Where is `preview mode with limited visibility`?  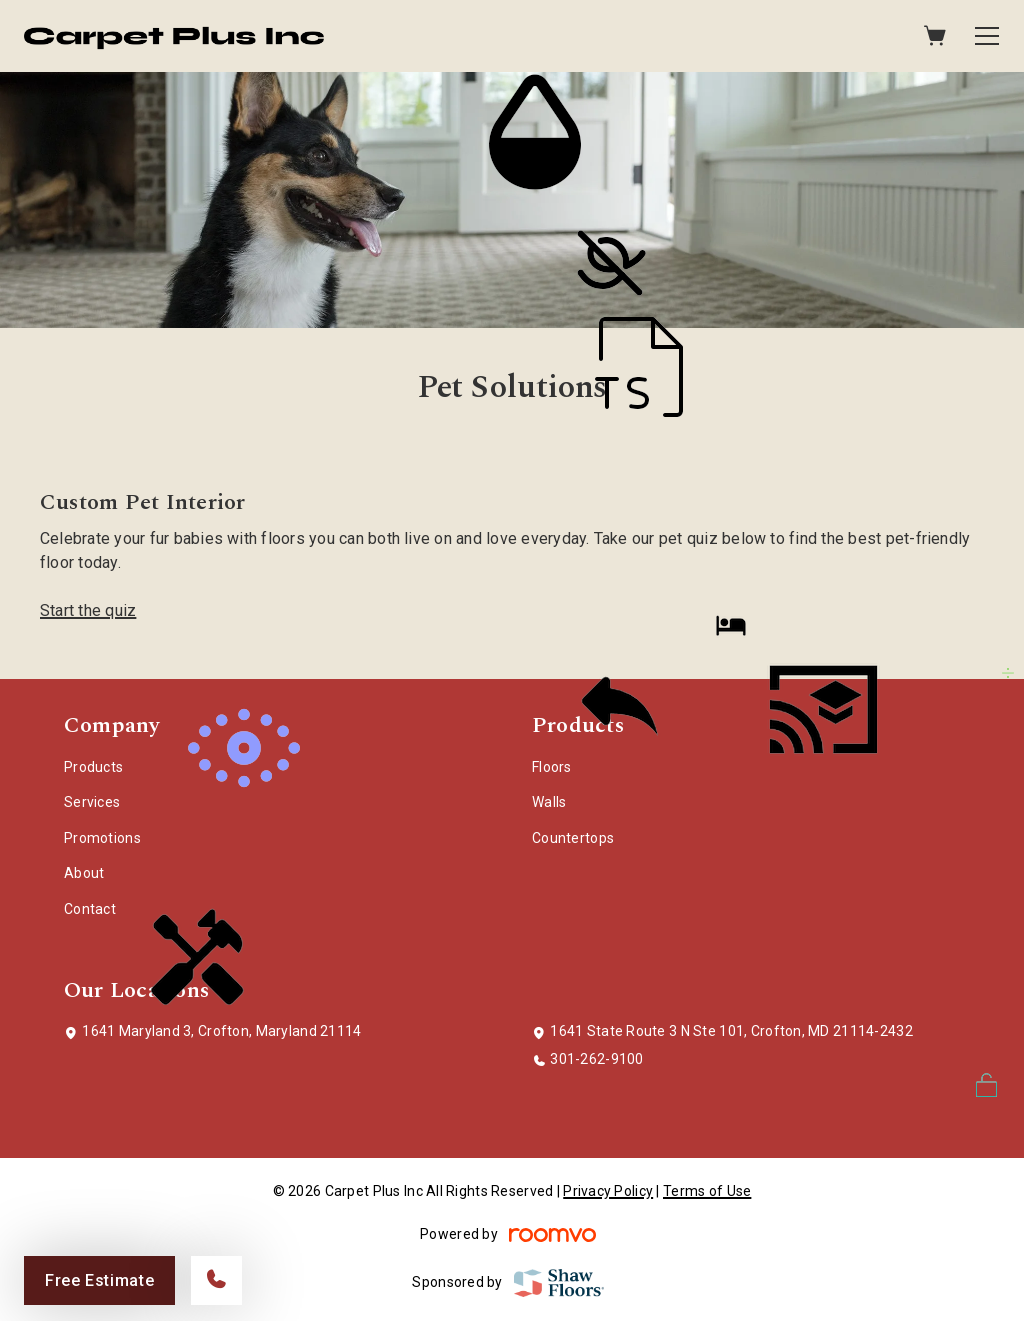
preview mode with limited visibility is located at coordinates (244, 748).